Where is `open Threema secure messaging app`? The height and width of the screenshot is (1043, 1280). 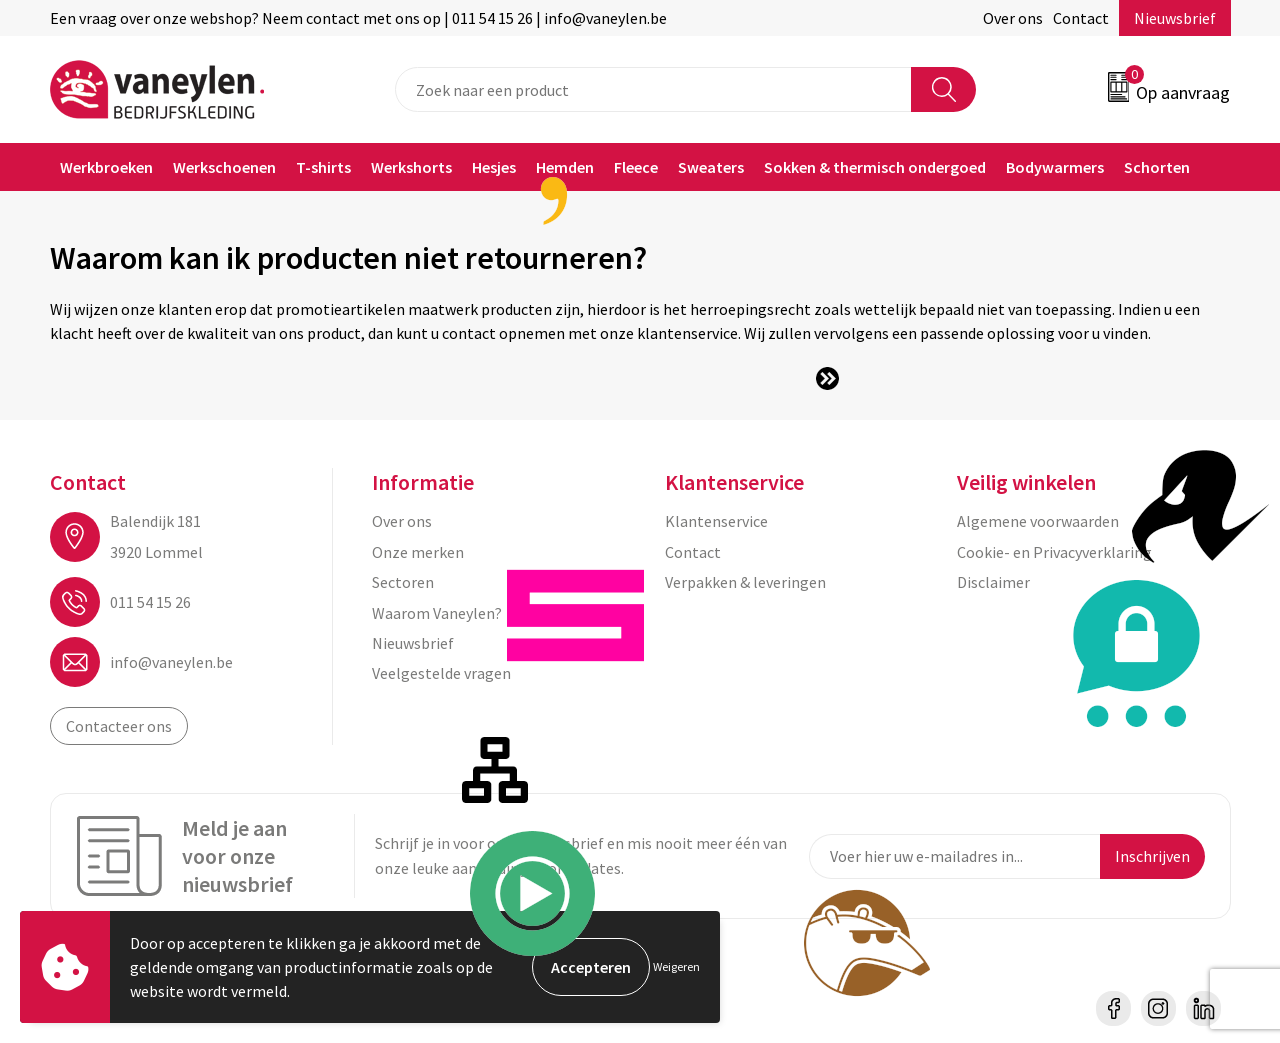 open Threema secure messaging app is located at coordinates (1136, 653).